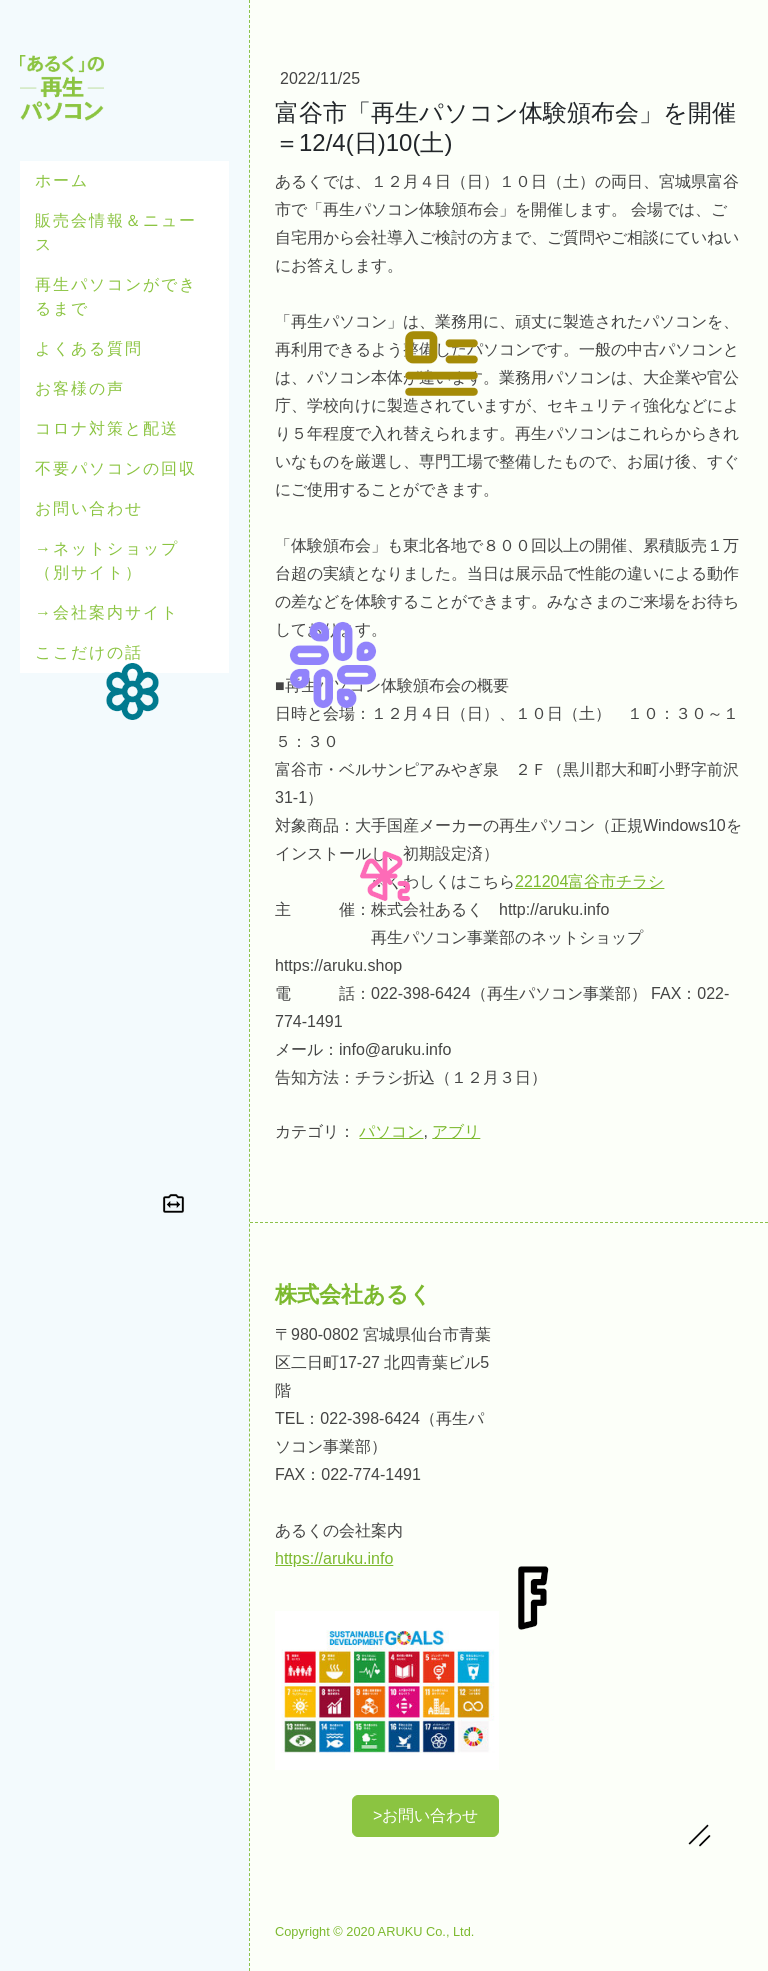 Image resolution: width=768 pixels, height=1971 pixels. I want to click on indicates a count or tally of two items, so click(700, 1836).